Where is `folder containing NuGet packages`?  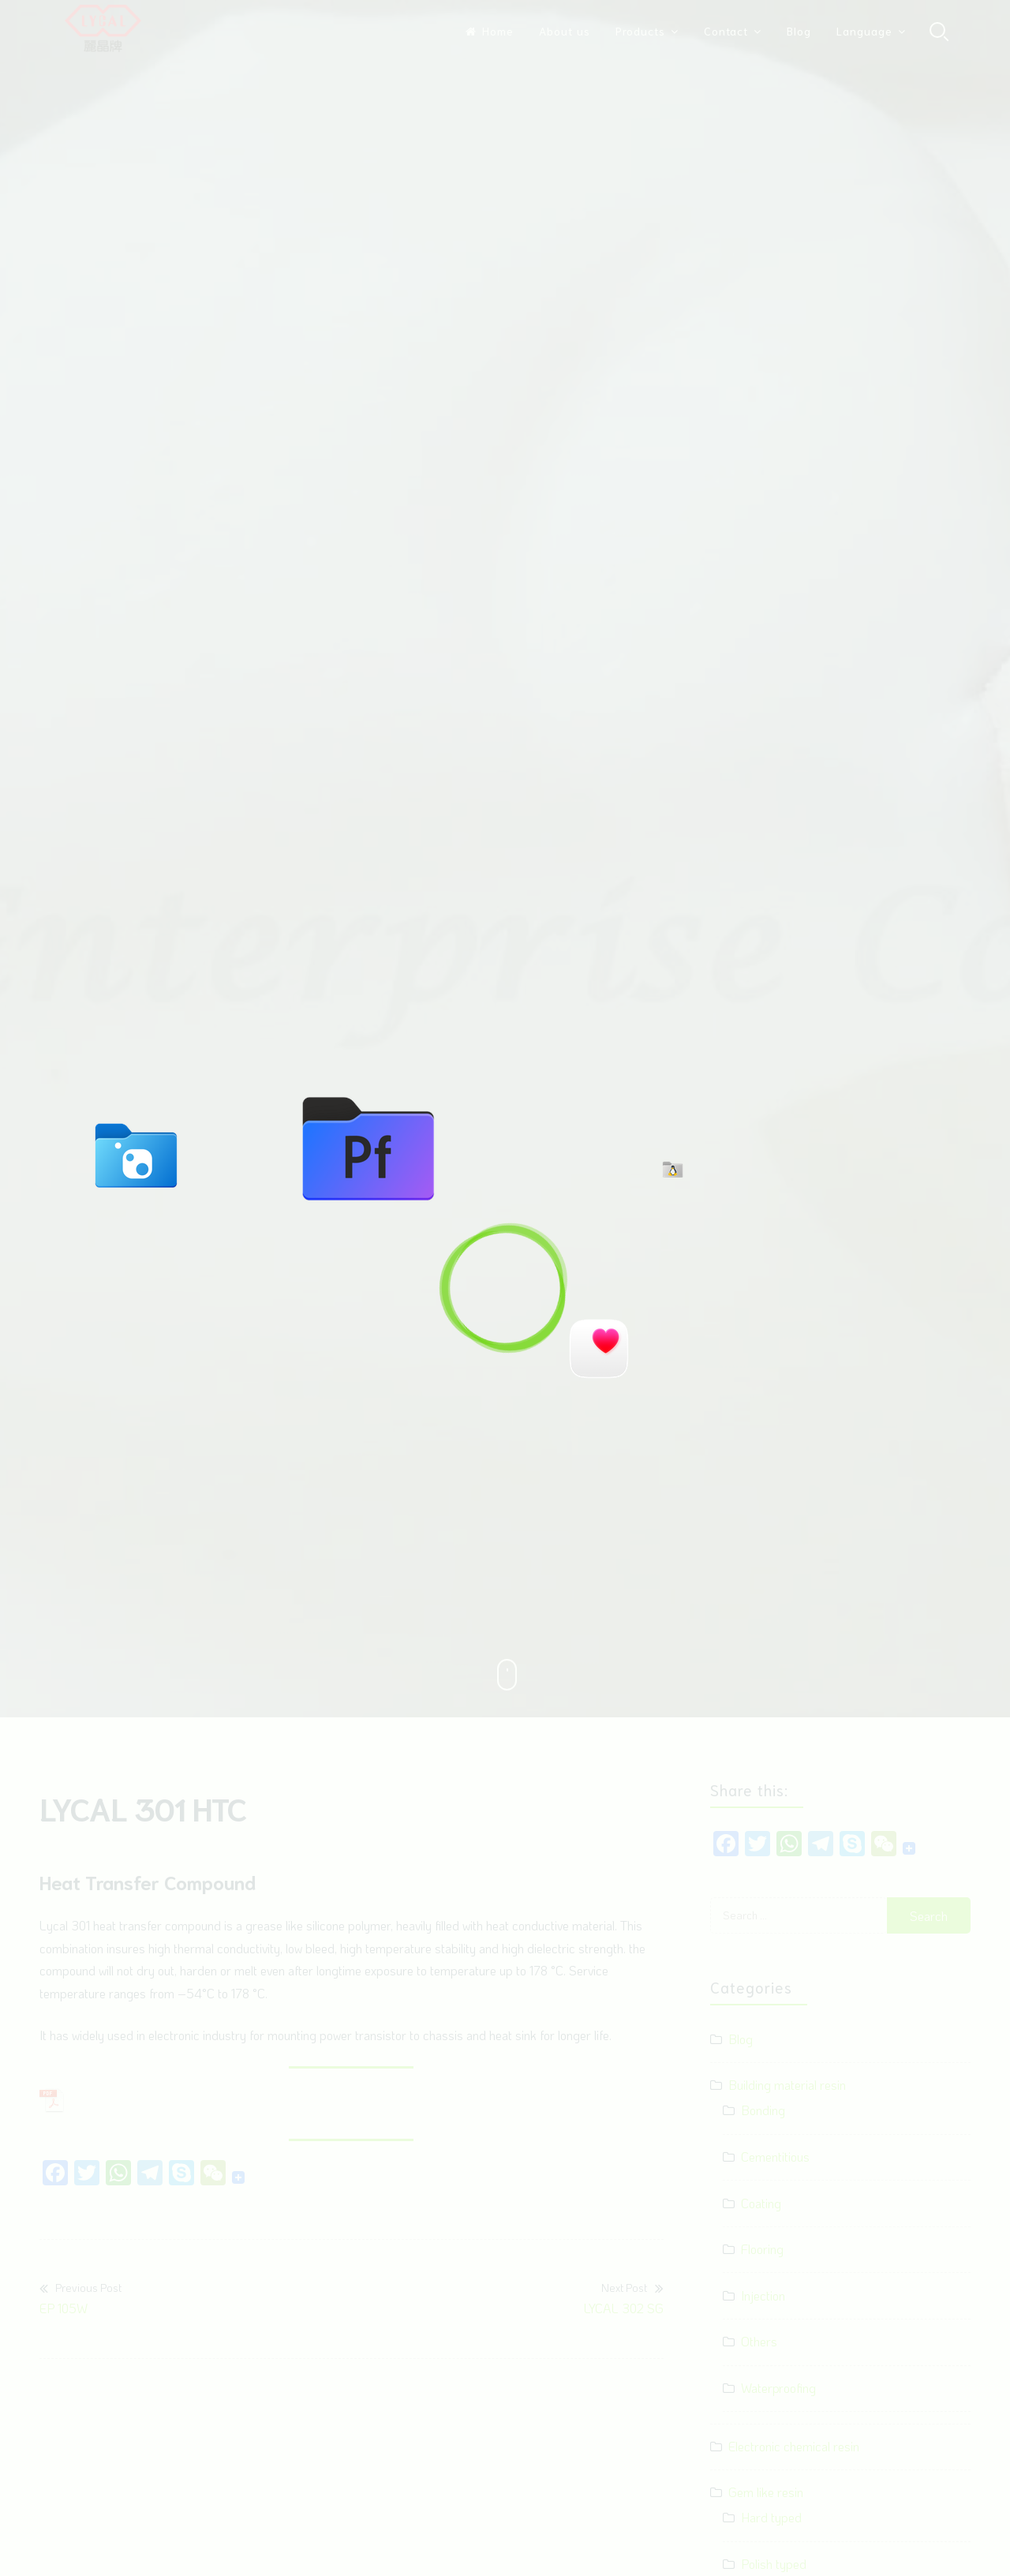 folder containing NuGet packages is located at coordinates (136, 1158).